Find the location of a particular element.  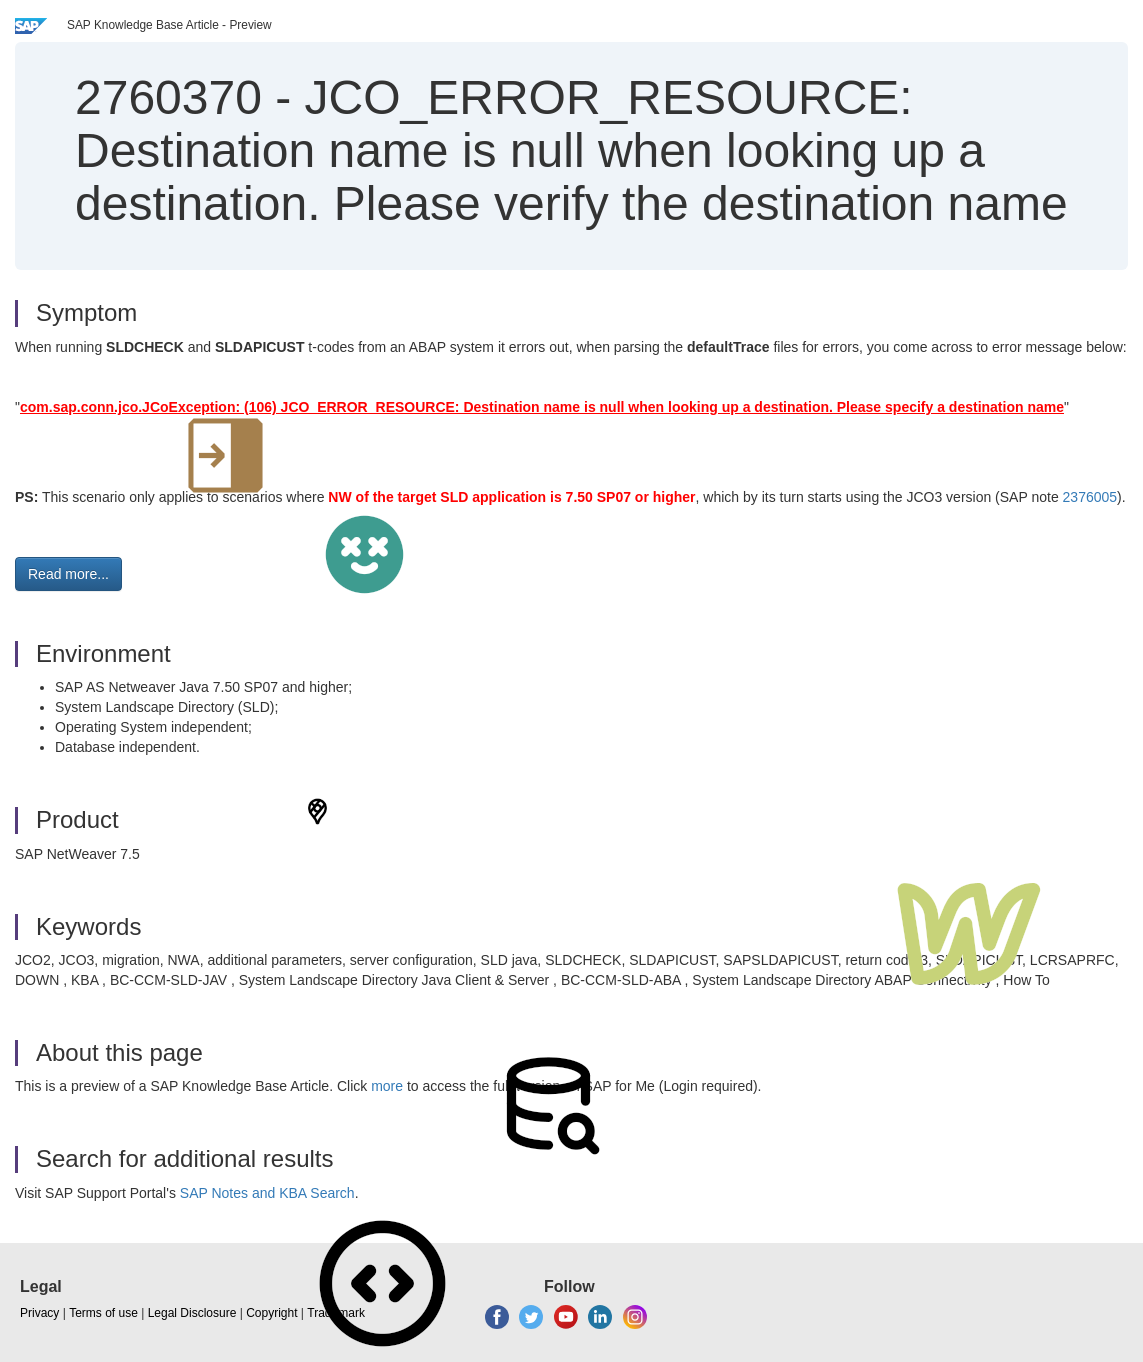

open google maps is located at coordinates (317, 811).